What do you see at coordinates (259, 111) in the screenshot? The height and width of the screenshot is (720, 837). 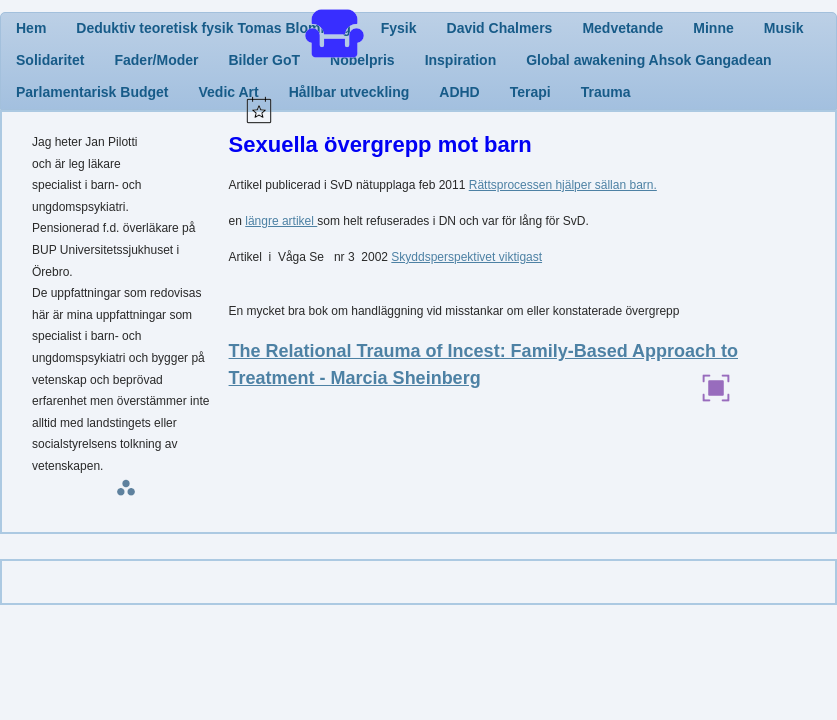 I see `view starred or favorite events` at bounding box center [259, 111].